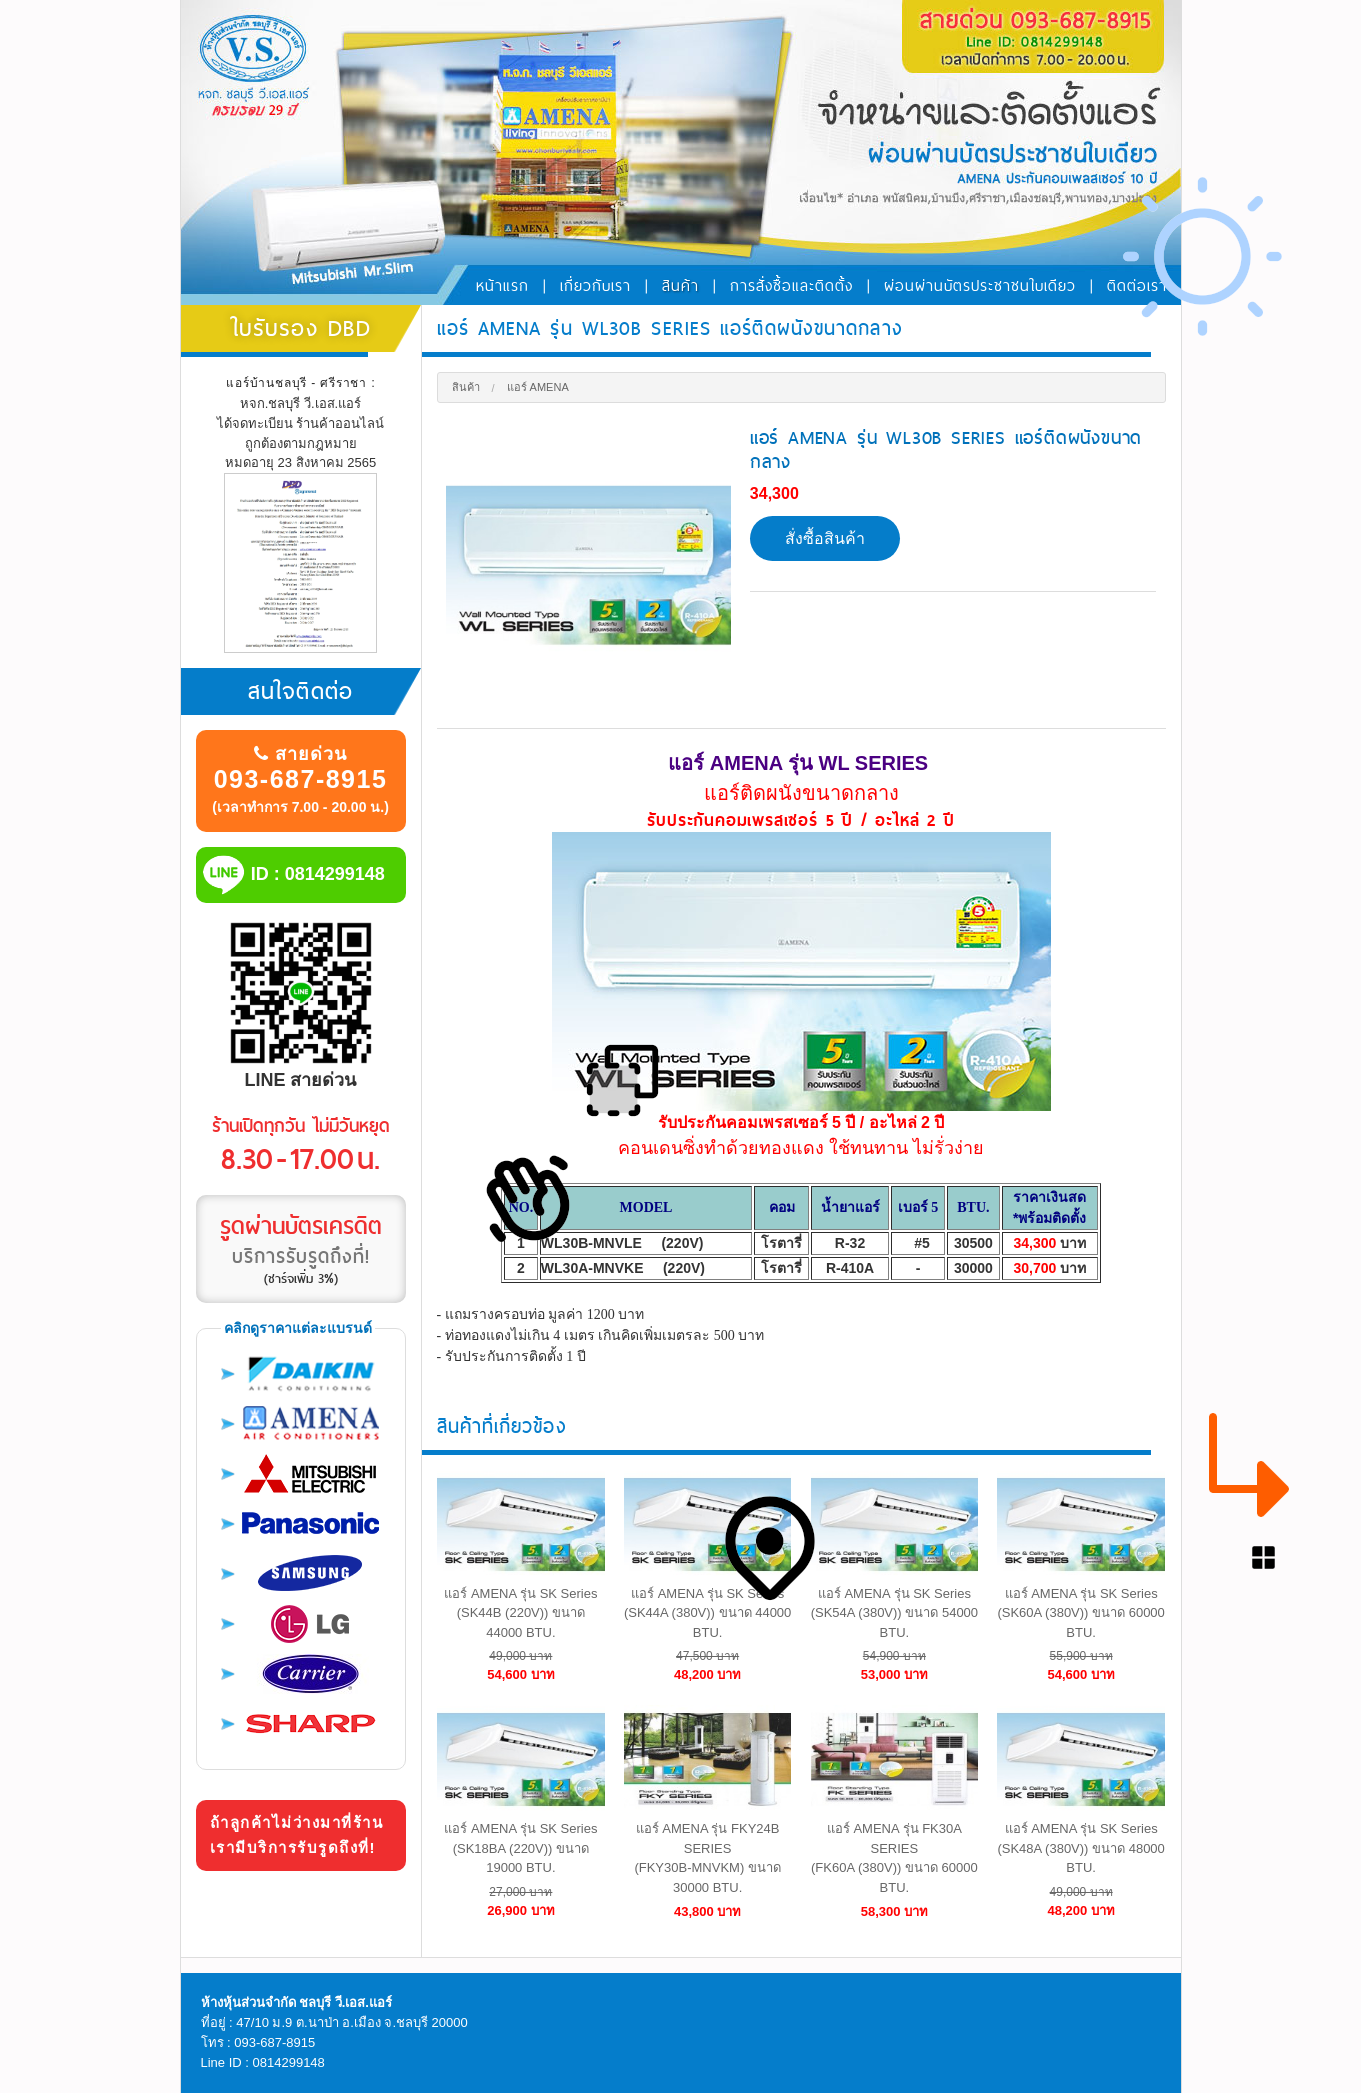 The image size is (1361, 2093). Describe the element at coordinates (1241, 1465) in the screenshot. I see `reply to a message or comment` at that location.